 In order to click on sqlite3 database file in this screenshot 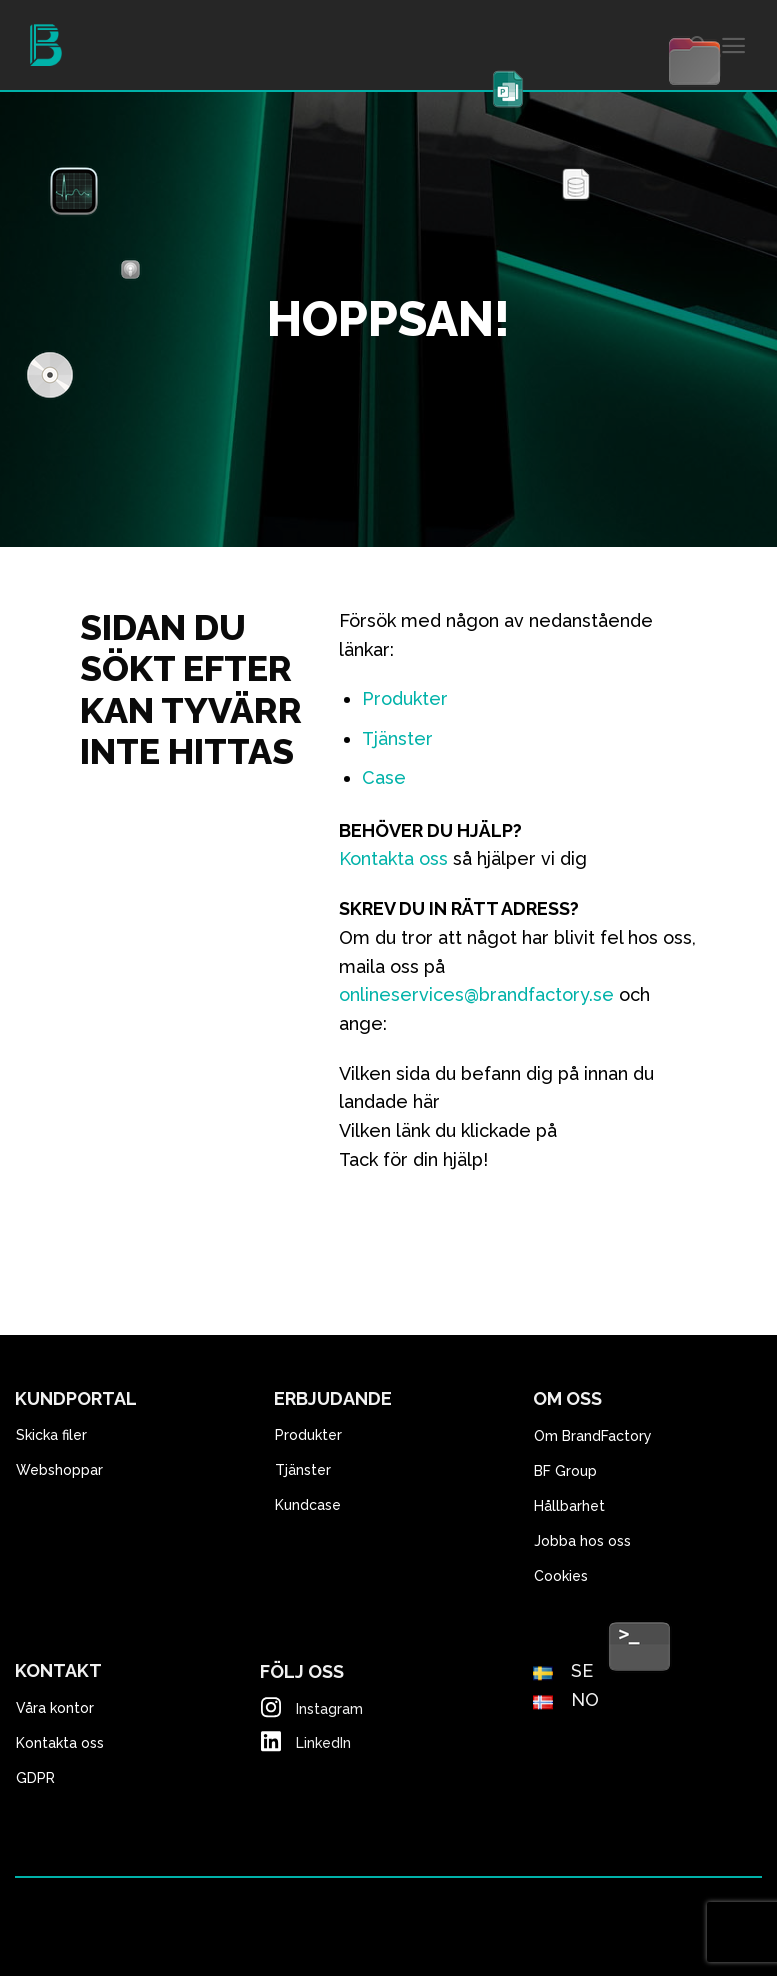, I will do `click(576, 184)`.